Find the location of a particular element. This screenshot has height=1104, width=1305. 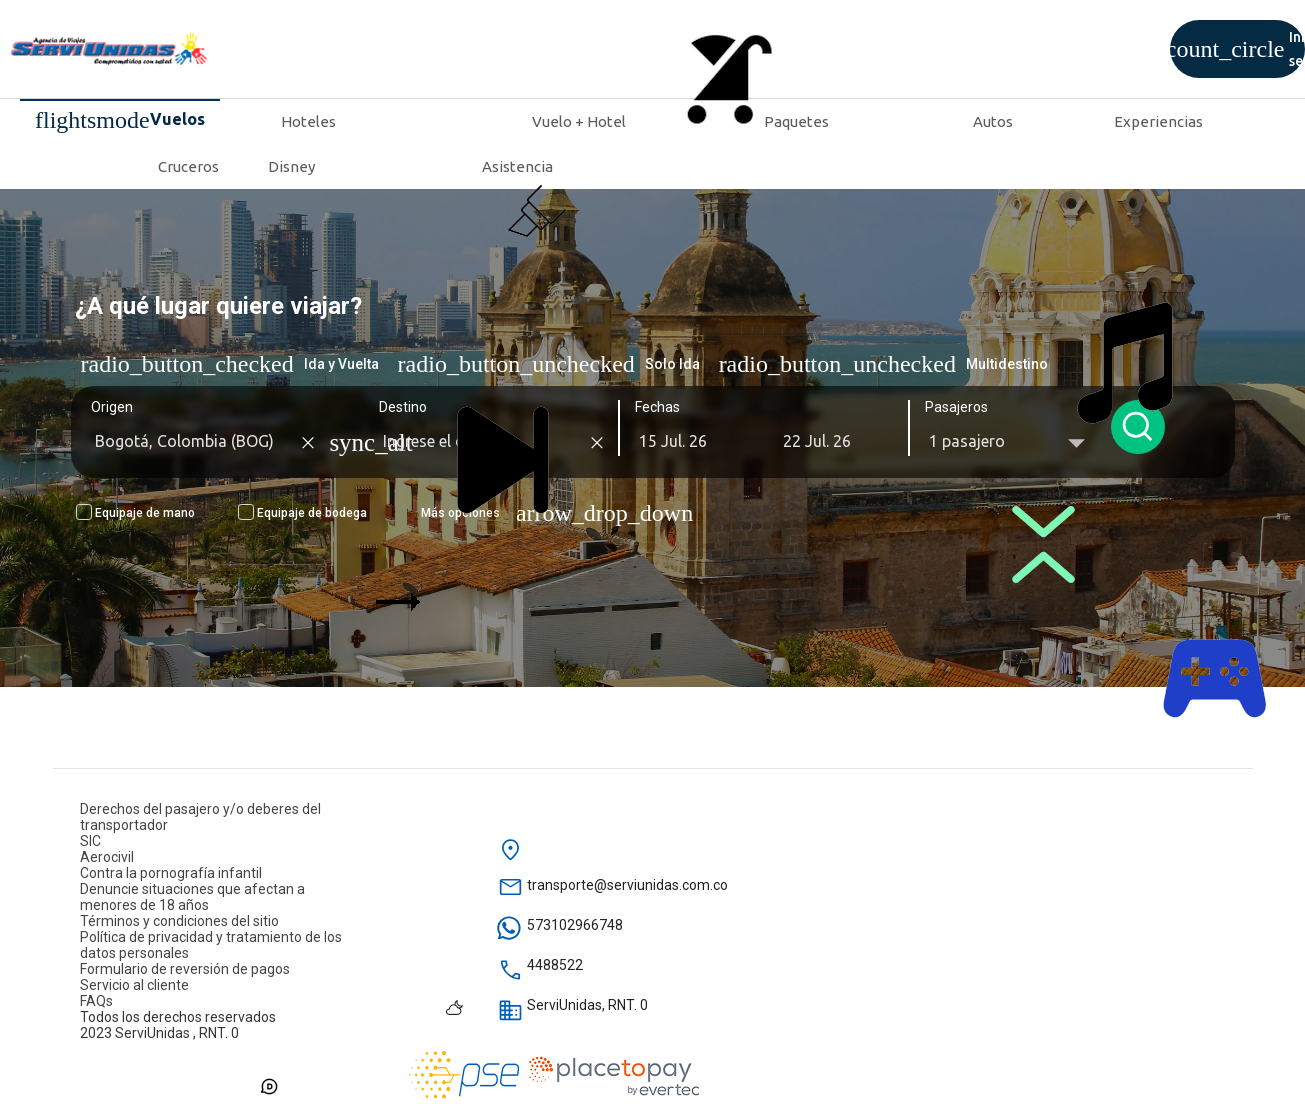

skip to the next track is located at coordinates (503, 460).